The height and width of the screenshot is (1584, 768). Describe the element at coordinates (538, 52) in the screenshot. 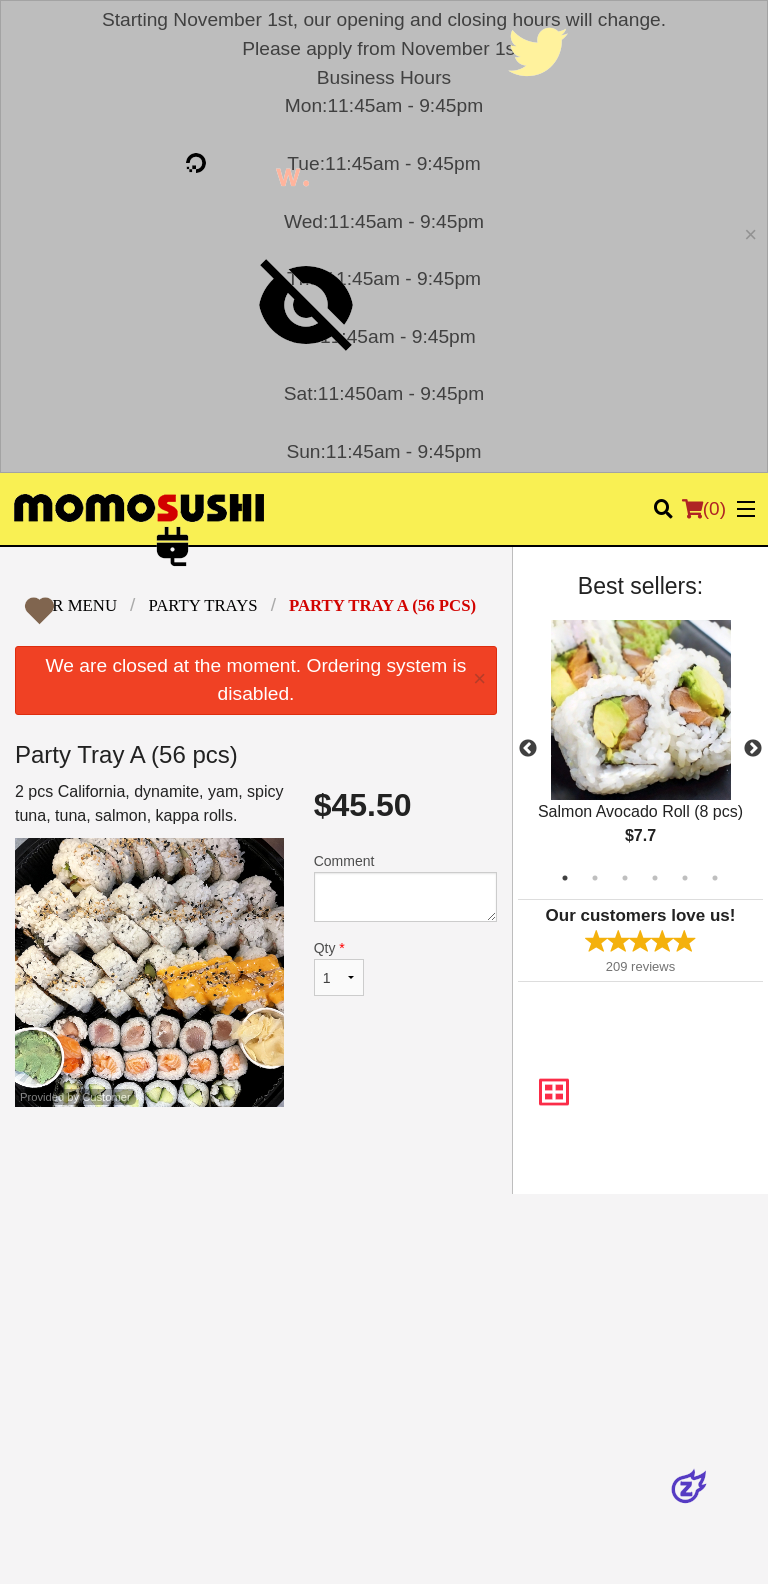

I see `share to twitter` at that location.